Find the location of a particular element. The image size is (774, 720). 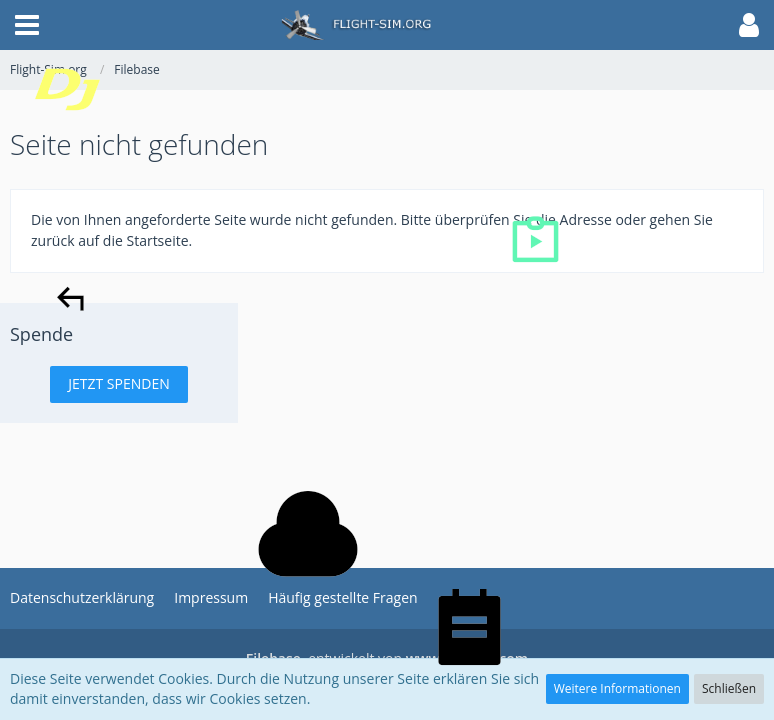

view your to-do list is located at coordinates (469, 630).